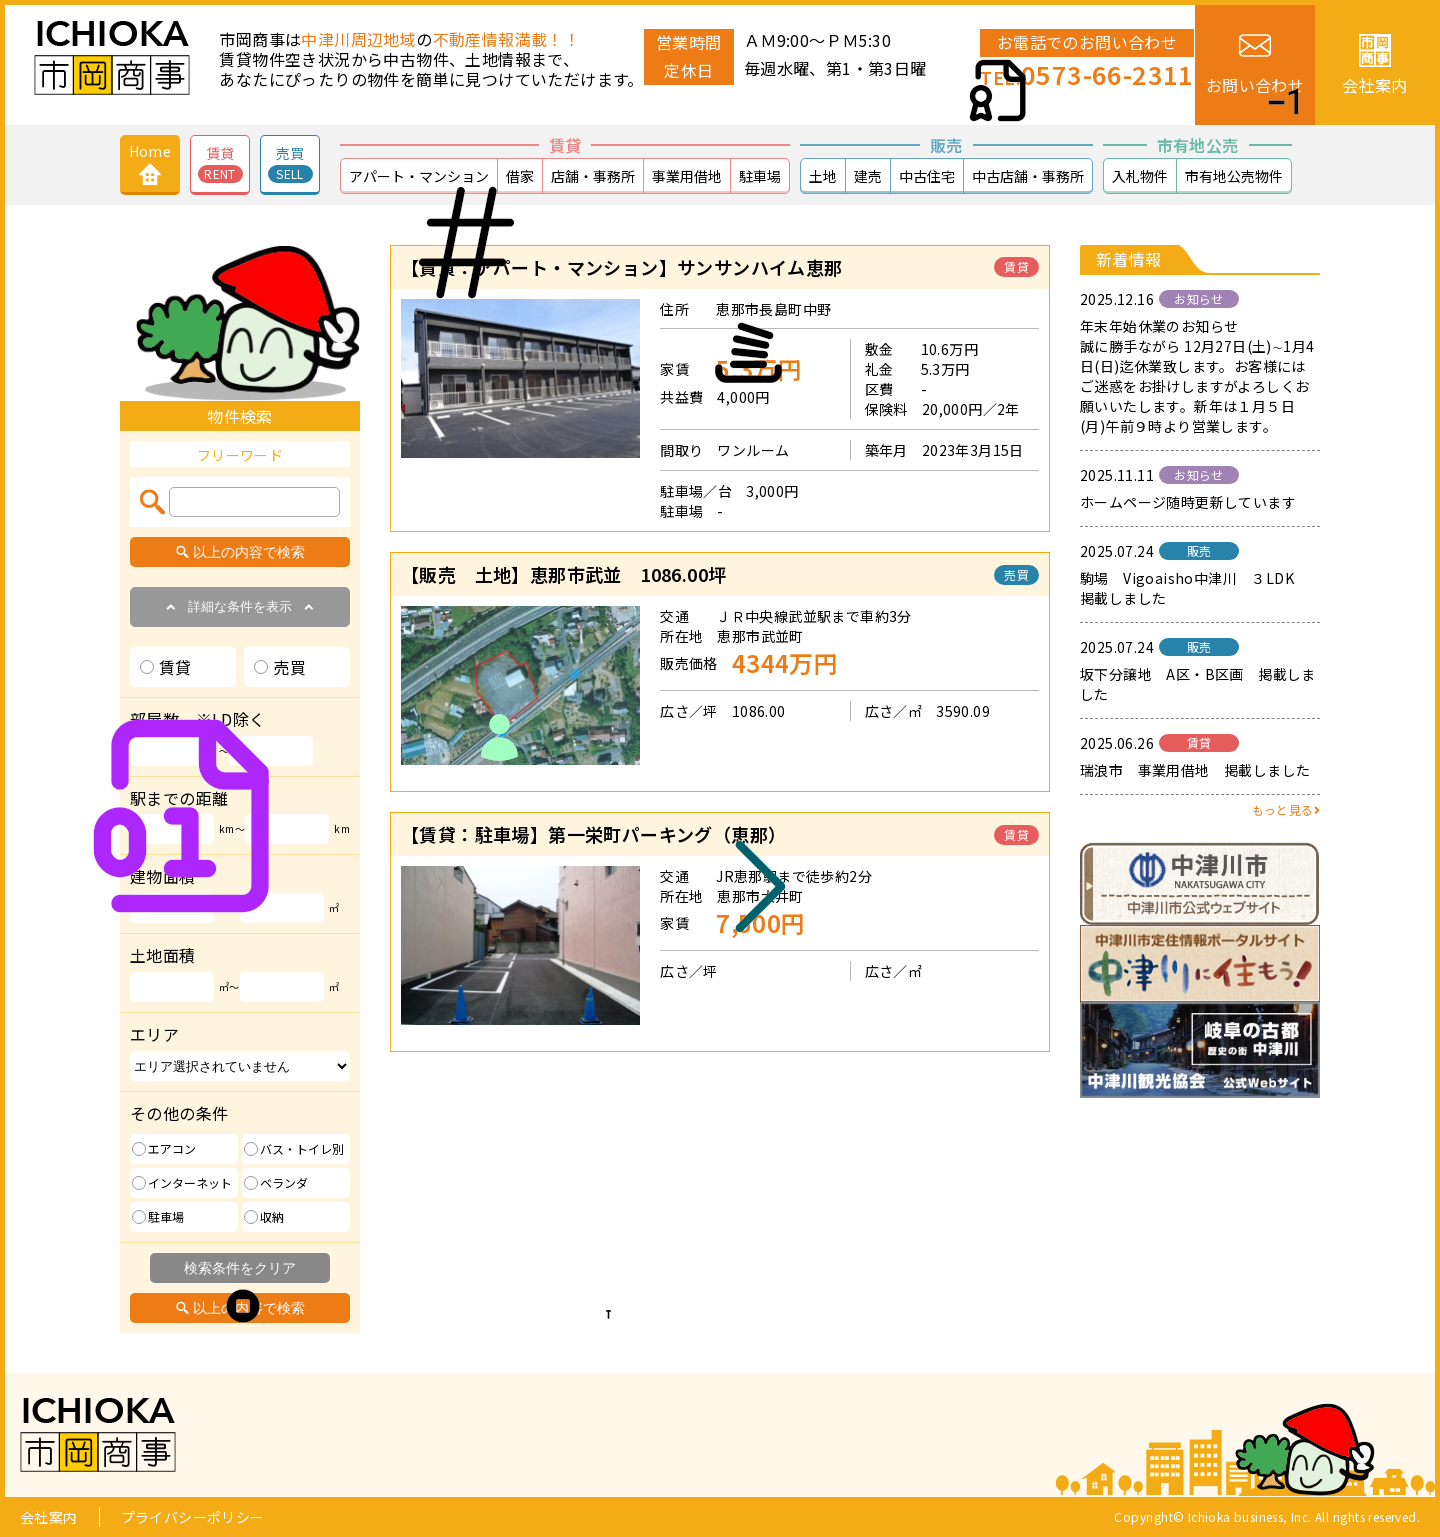  Describe the element at coordinates (1000, 90) in the screenshot. I see `view certified or official document` at that location.